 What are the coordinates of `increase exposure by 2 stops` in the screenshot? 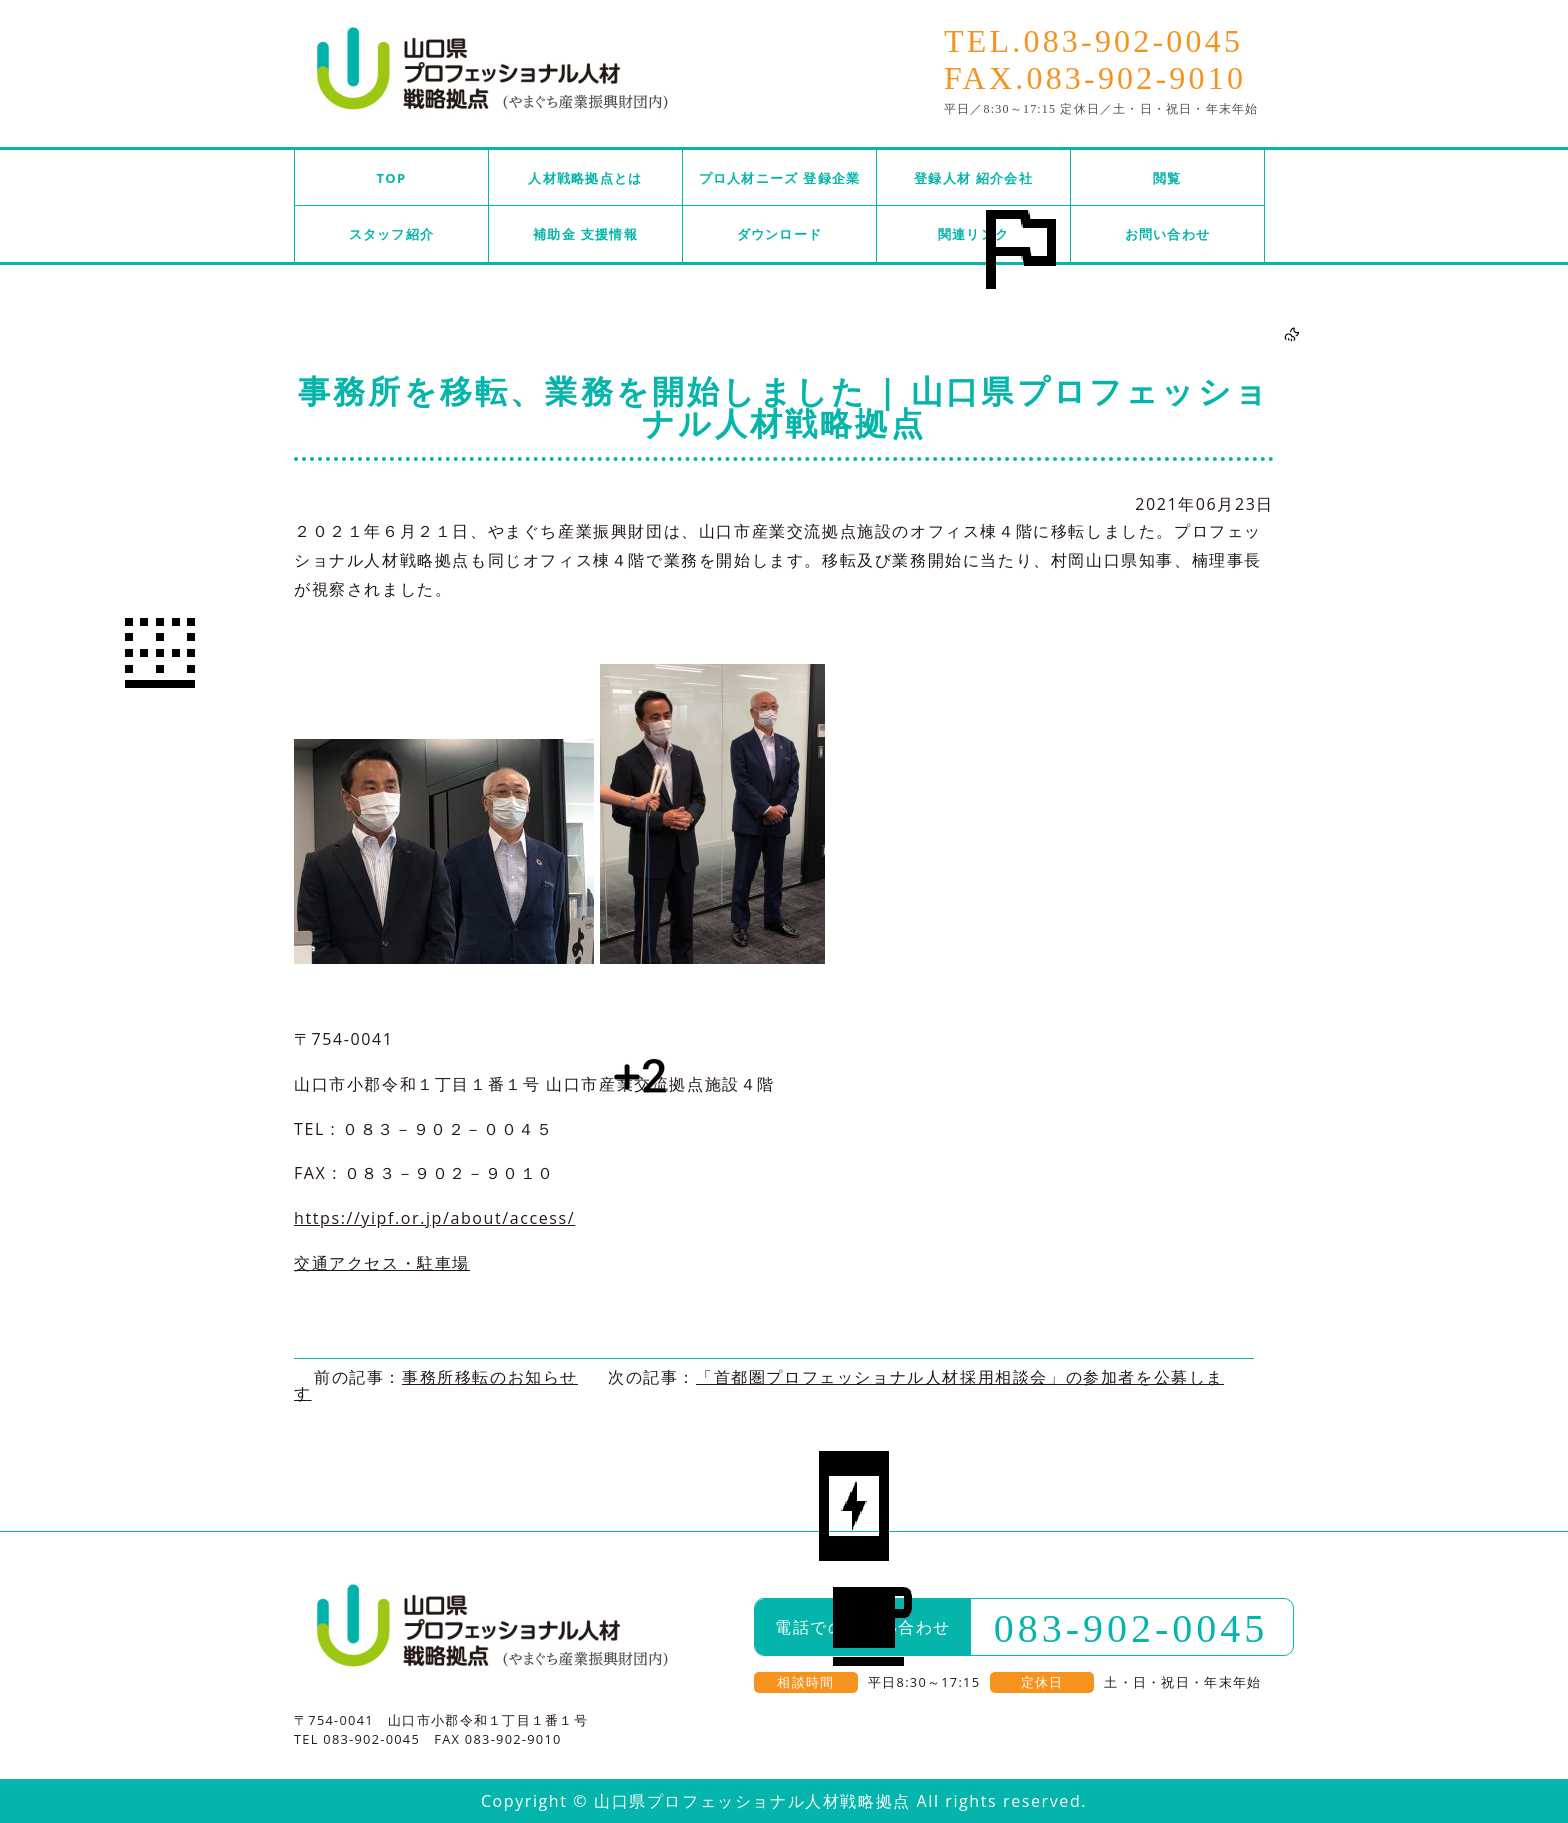 It's located at (640, 1077).